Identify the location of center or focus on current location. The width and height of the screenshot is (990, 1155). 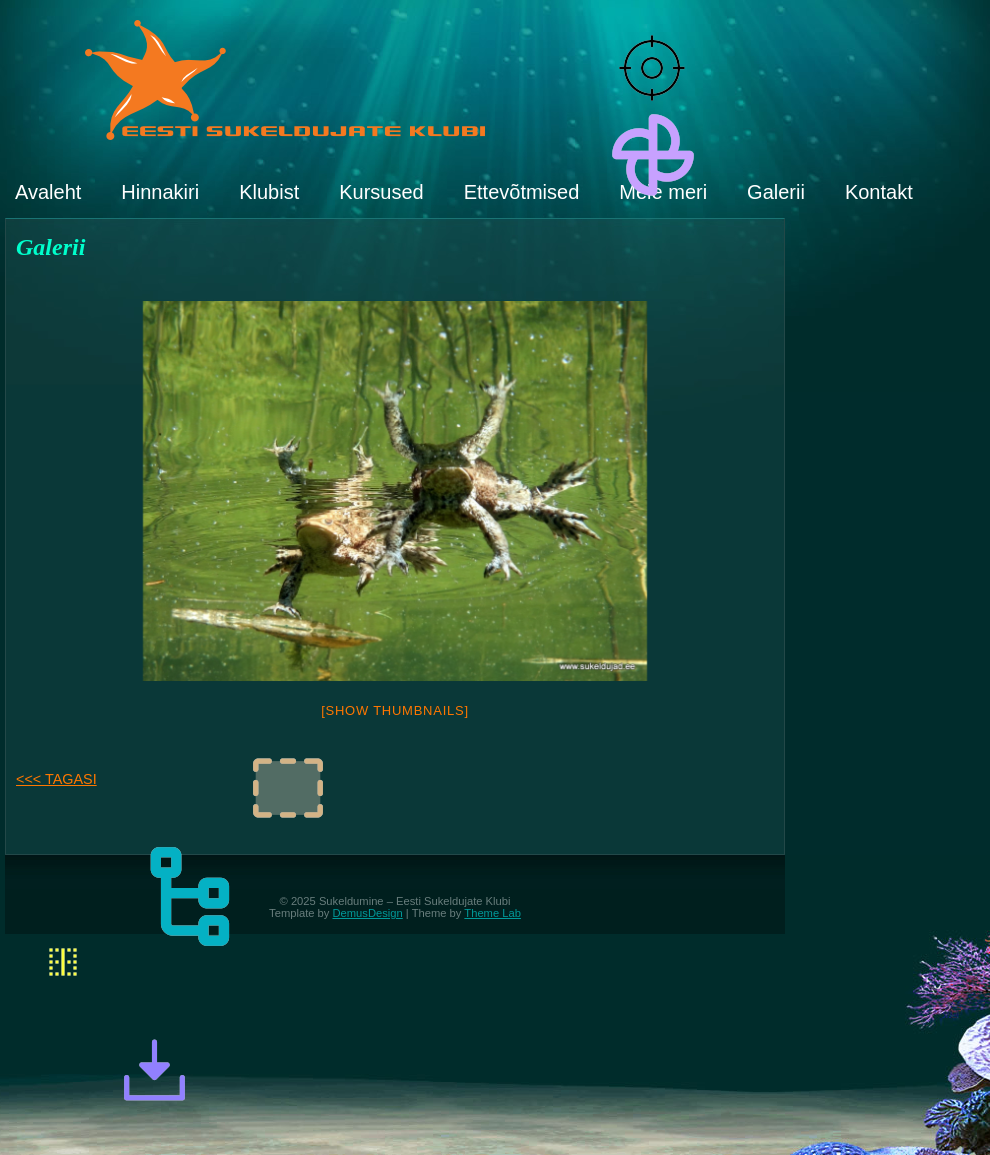
(652, 68).